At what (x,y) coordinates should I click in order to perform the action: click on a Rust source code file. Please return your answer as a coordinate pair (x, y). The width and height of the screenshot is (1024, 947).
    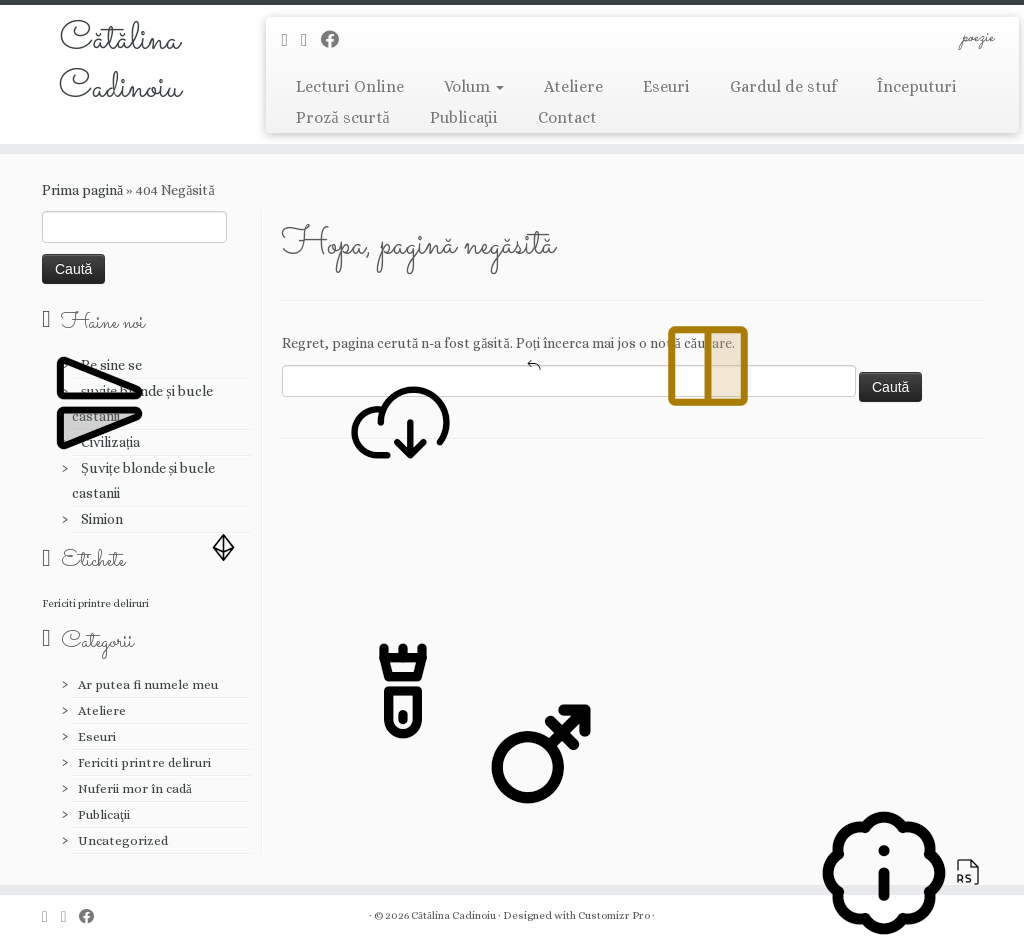
    Looking at the image, I should click on (968, 872).